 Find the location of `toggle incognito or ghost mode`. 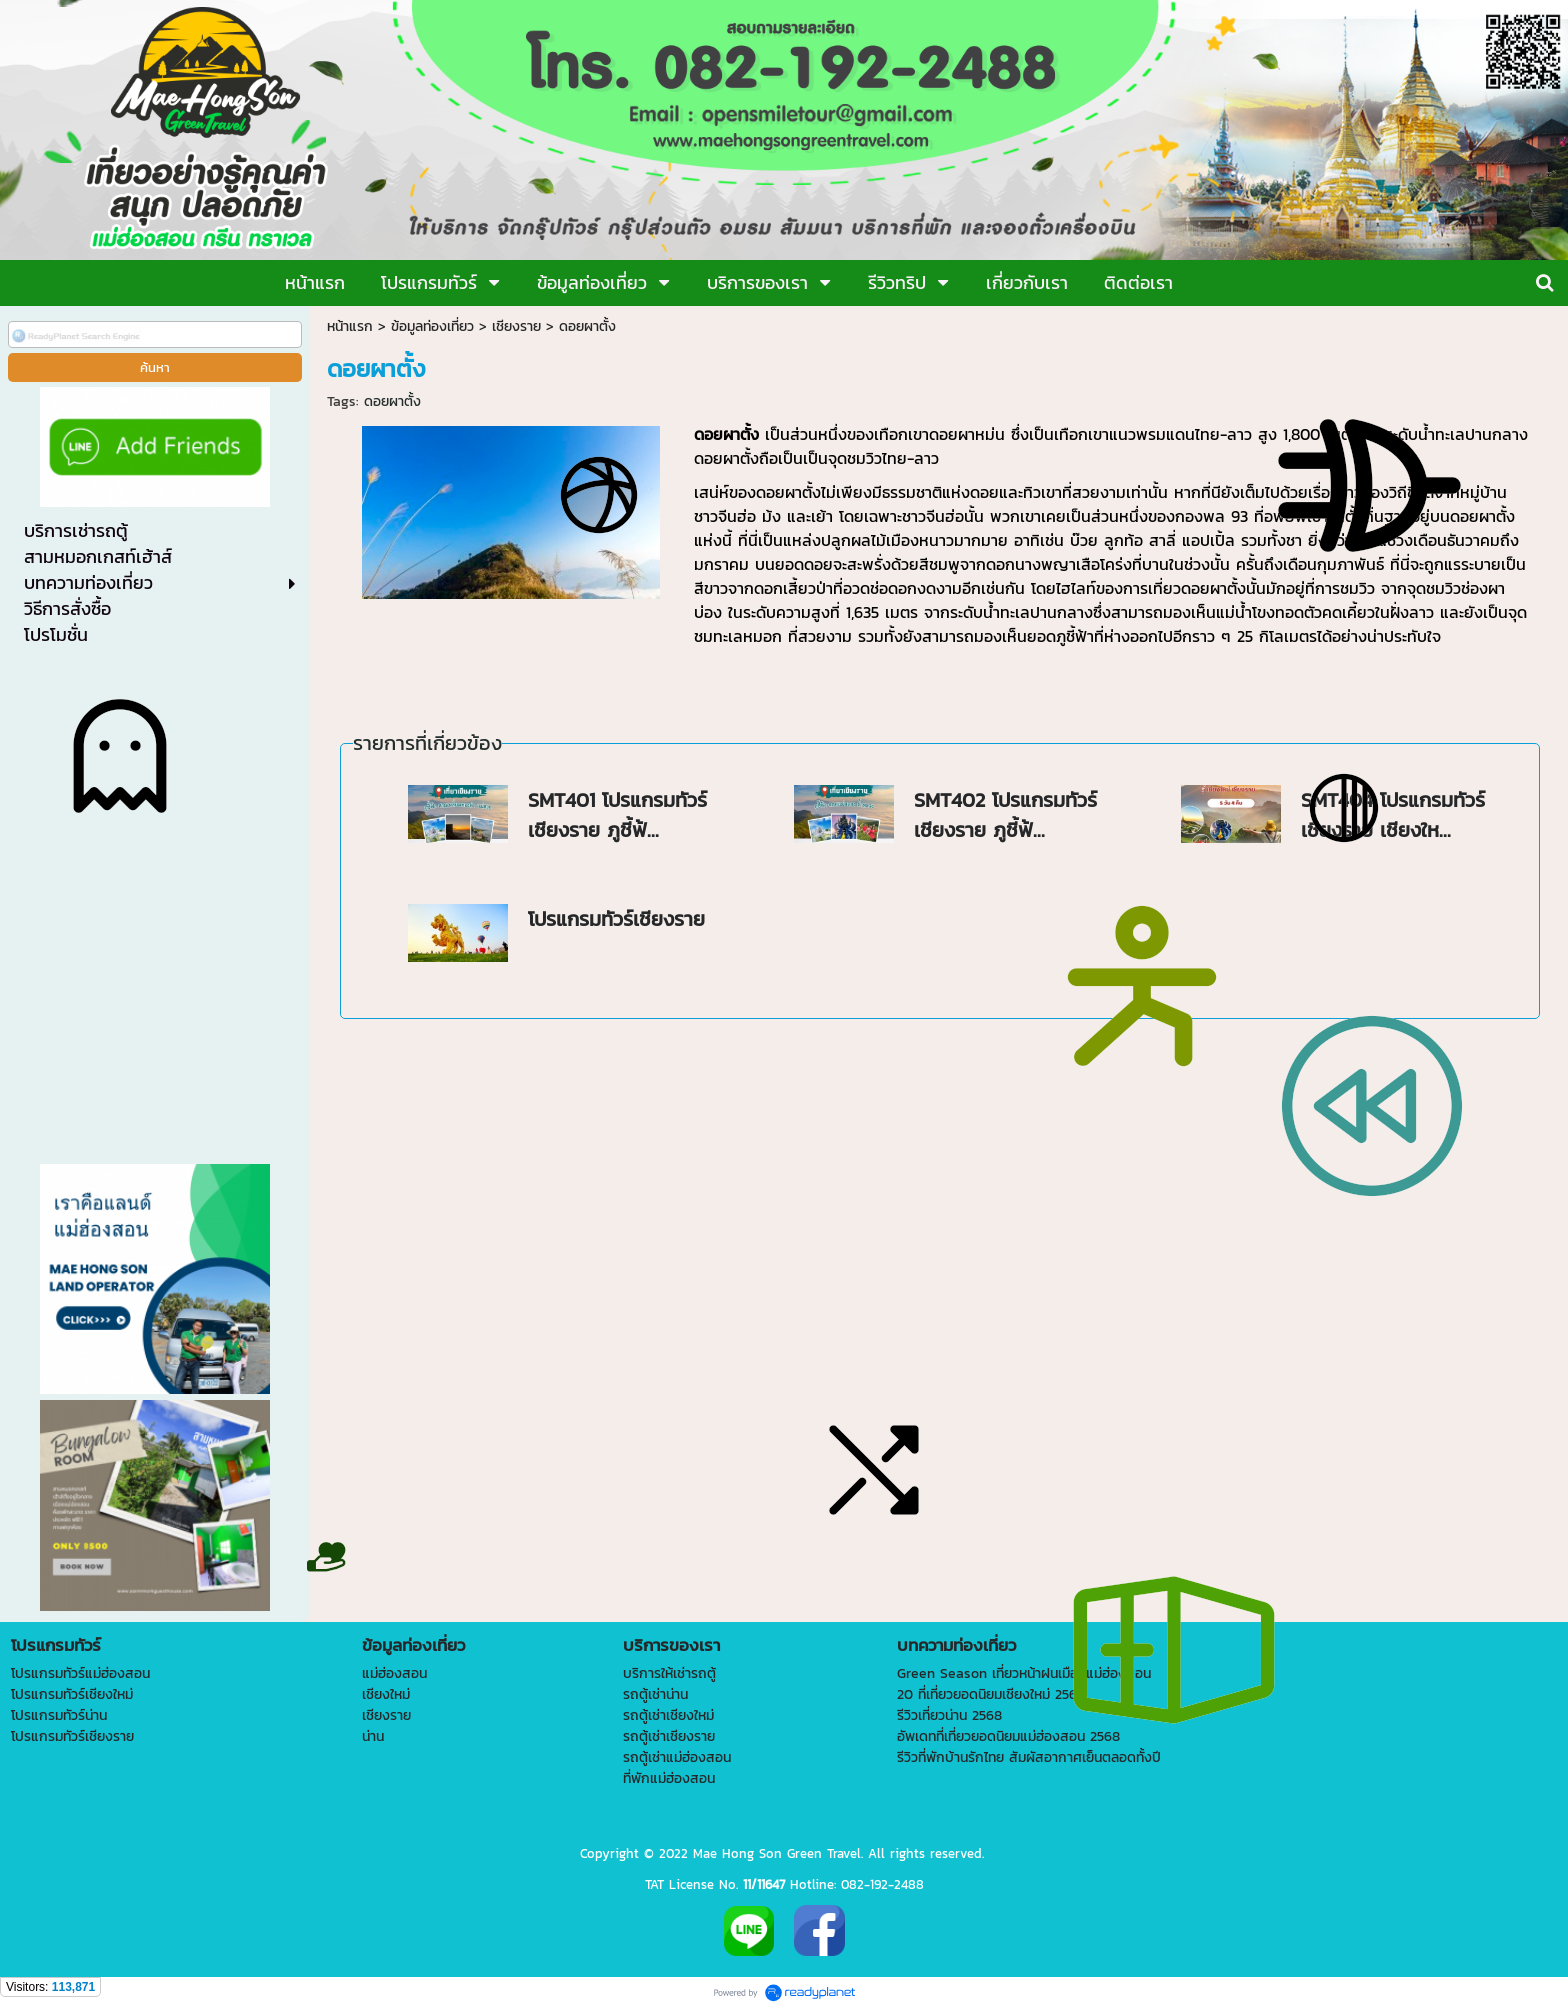

toggle incognito or ghost mode is located at coordinates (120, 756).